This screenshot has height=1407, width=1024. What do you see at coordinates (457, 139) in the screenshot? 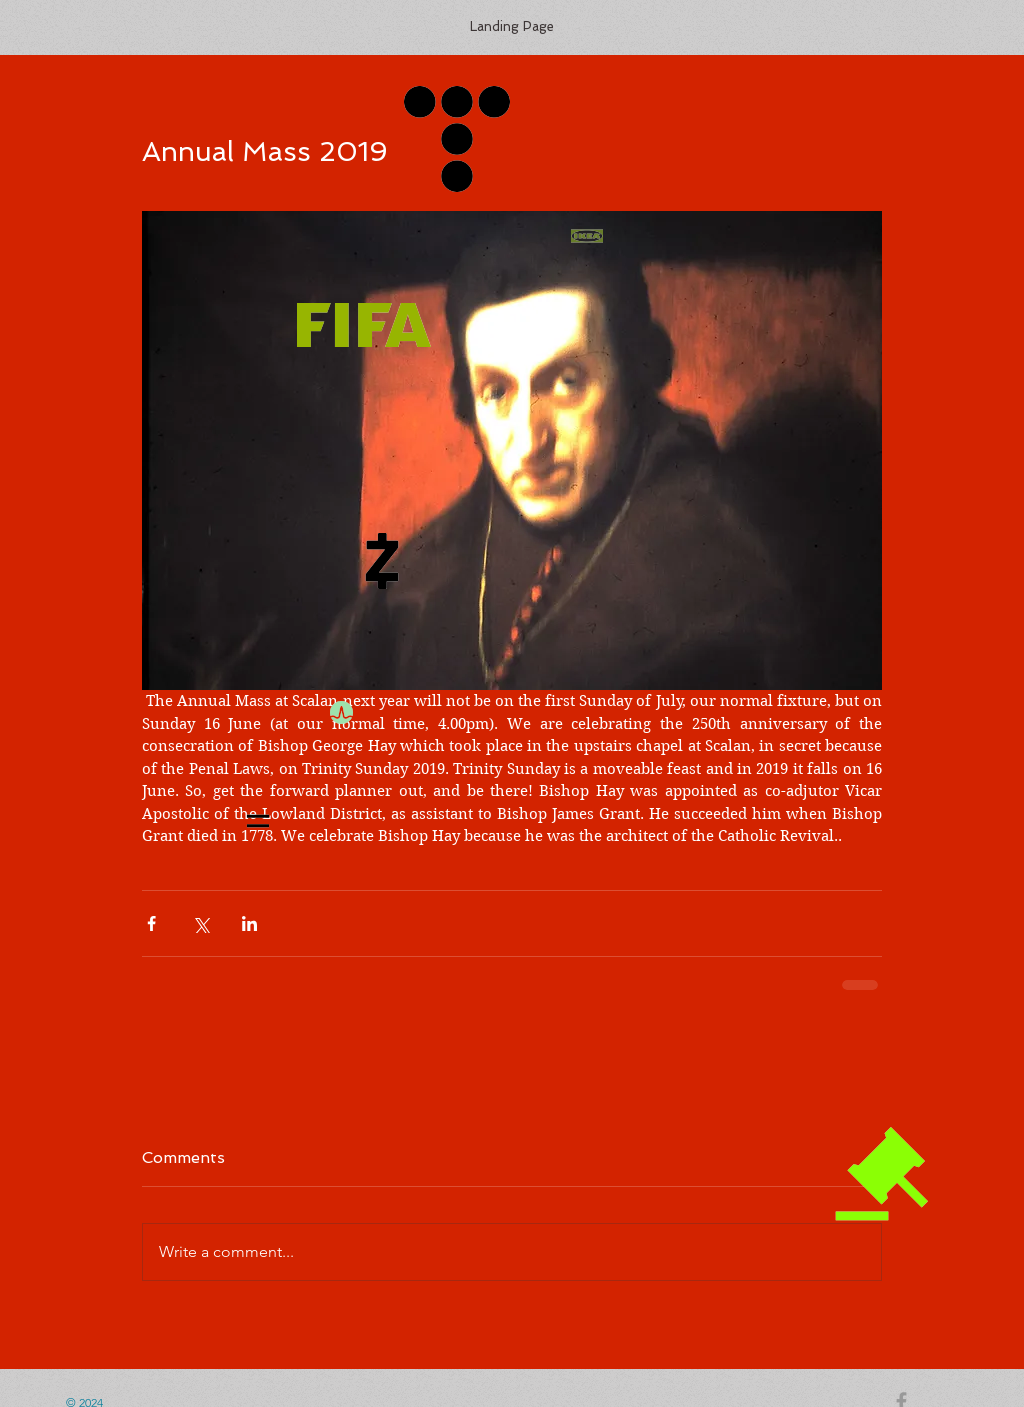
I see `telefonica brand logo` at bounding box center [457, 139].